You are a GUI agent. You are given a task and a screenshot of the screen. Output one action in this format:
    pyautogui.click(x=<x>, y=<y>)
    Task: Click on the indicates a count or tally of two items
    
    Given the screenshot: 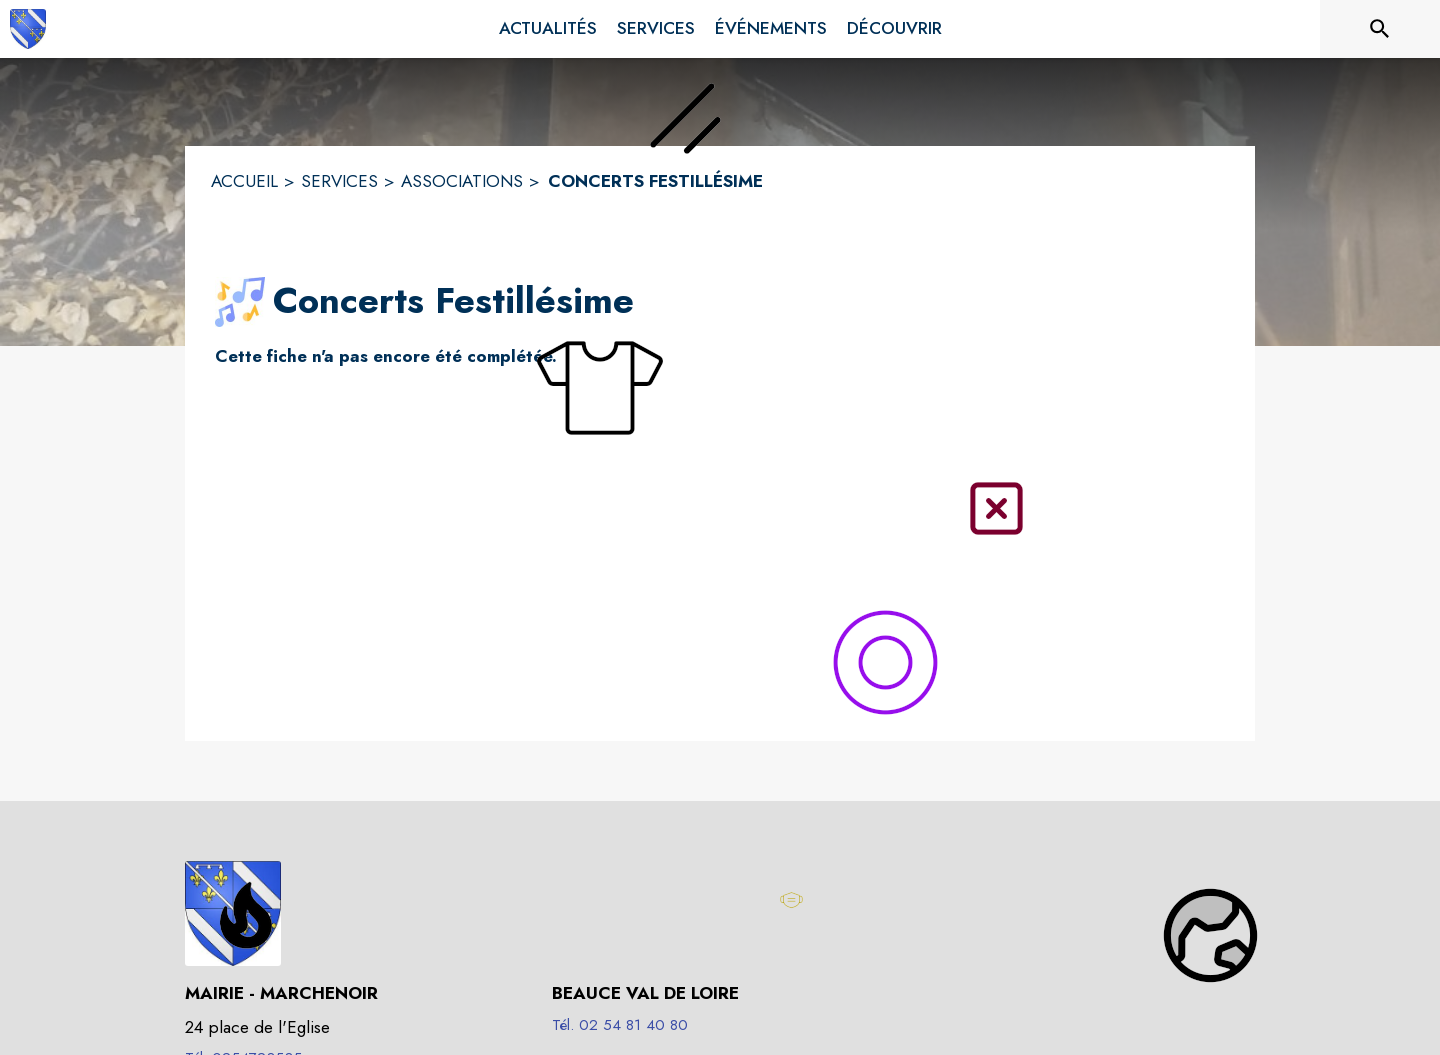 What is the action you would take?
    pyautogui.click(x=687, y=120)
    